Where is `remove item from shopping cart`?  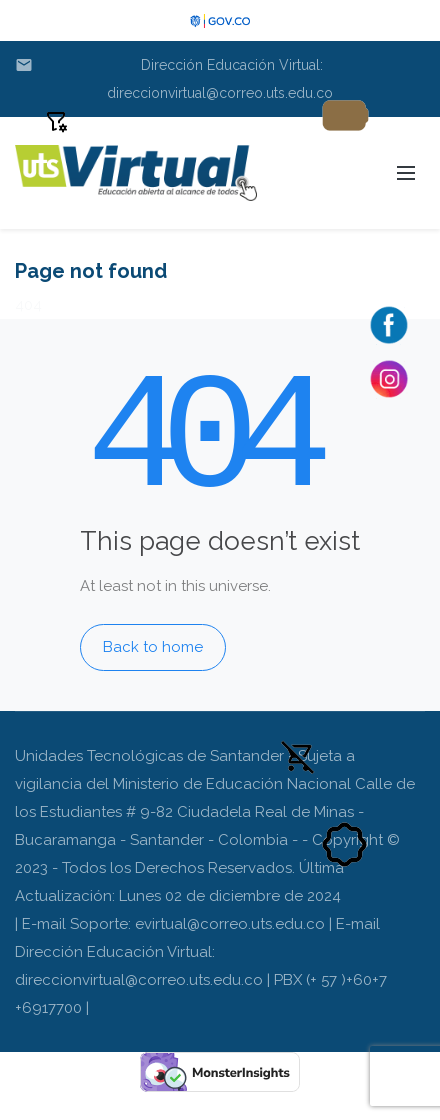
remove item from shopping cart is located at coordinates (298, 756).